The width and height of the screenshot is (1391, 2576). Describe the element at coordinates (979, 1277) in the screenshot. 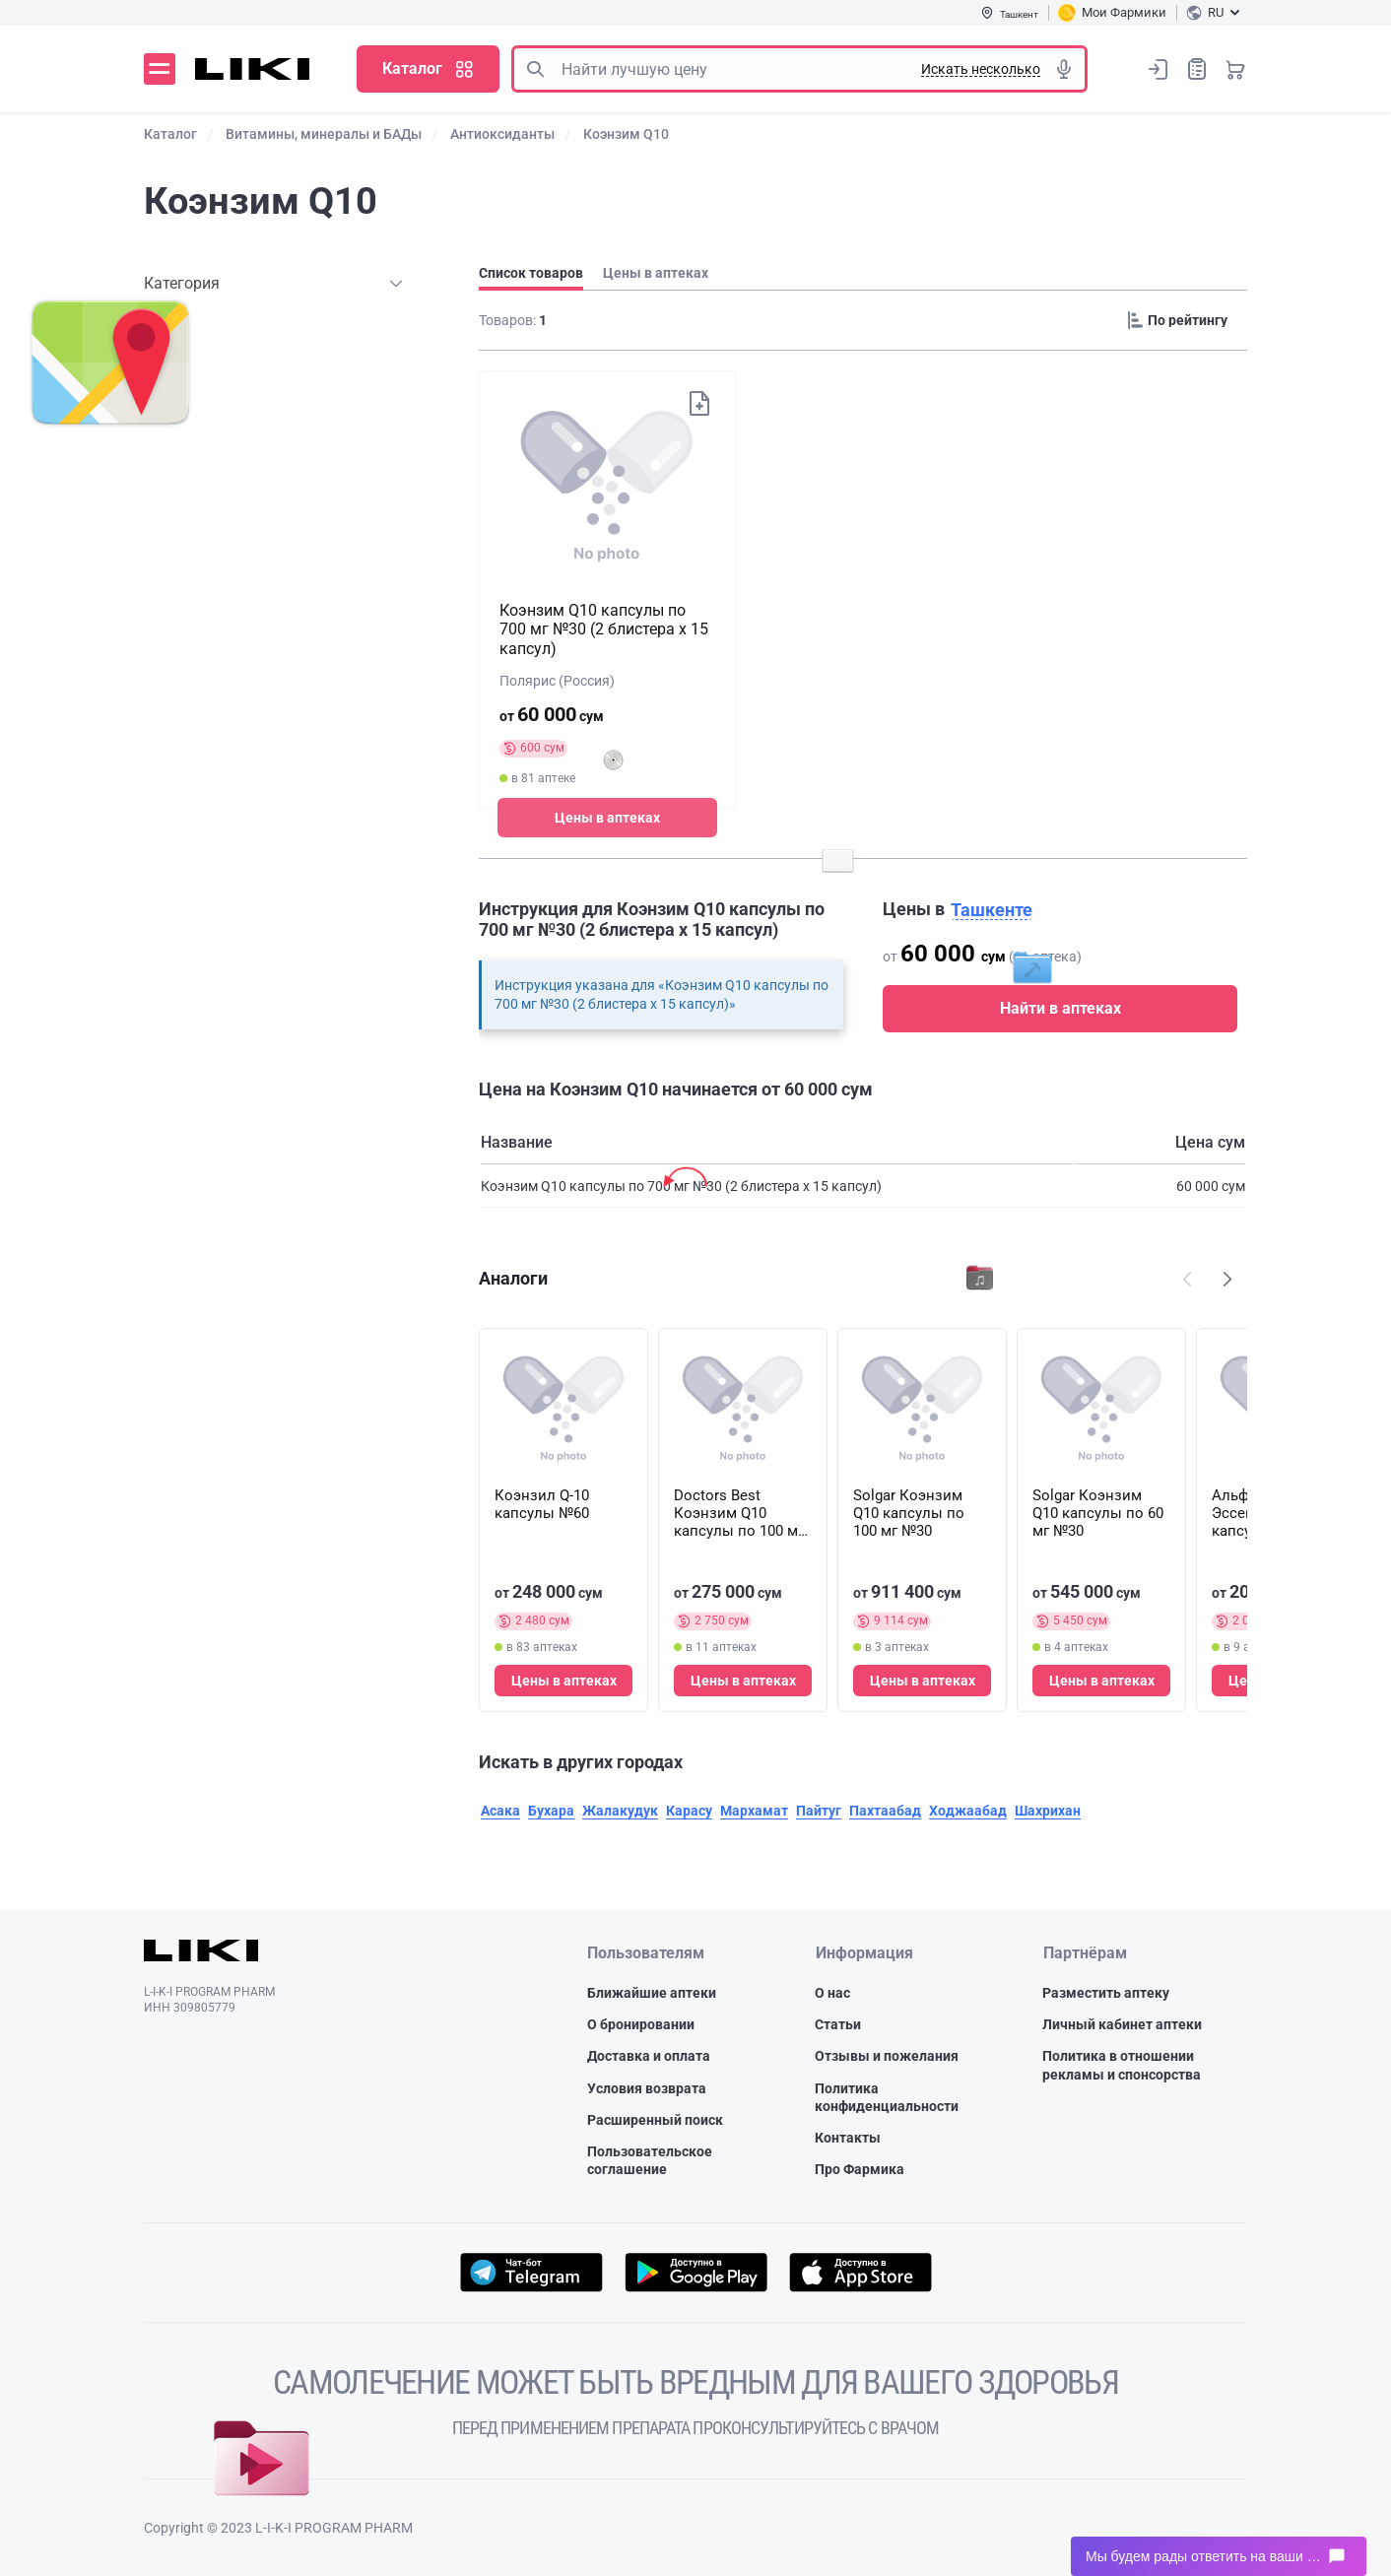

I see `open your music folder` at that location.